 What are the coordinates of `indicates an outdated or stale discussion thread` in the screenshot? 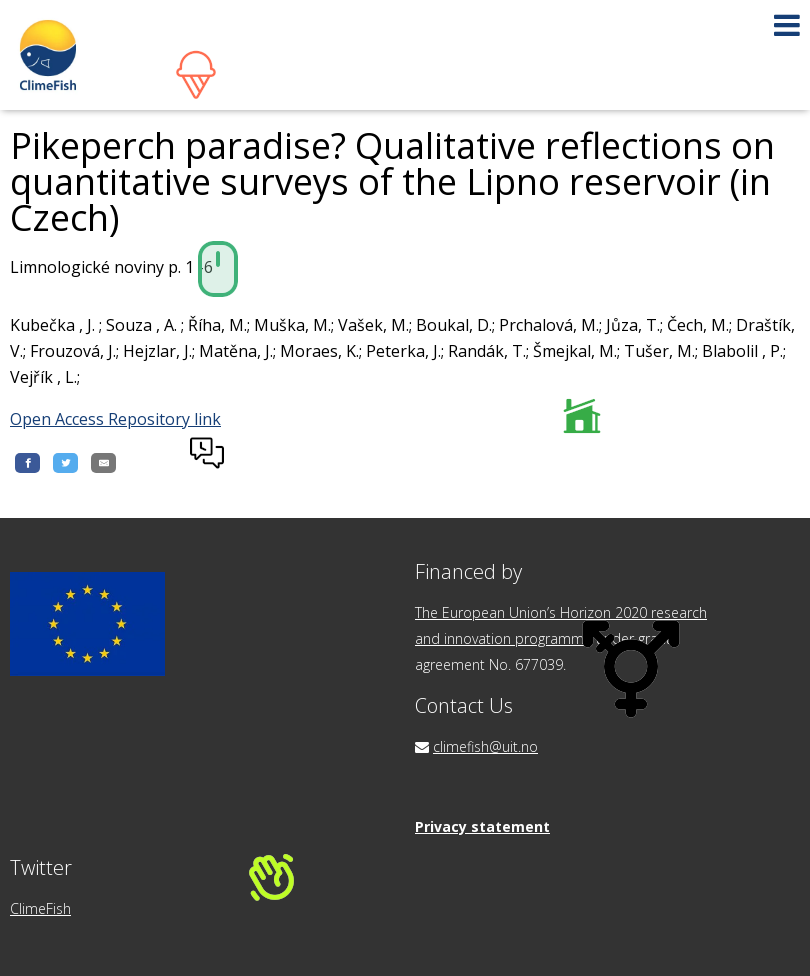 It's located at (207, 453).